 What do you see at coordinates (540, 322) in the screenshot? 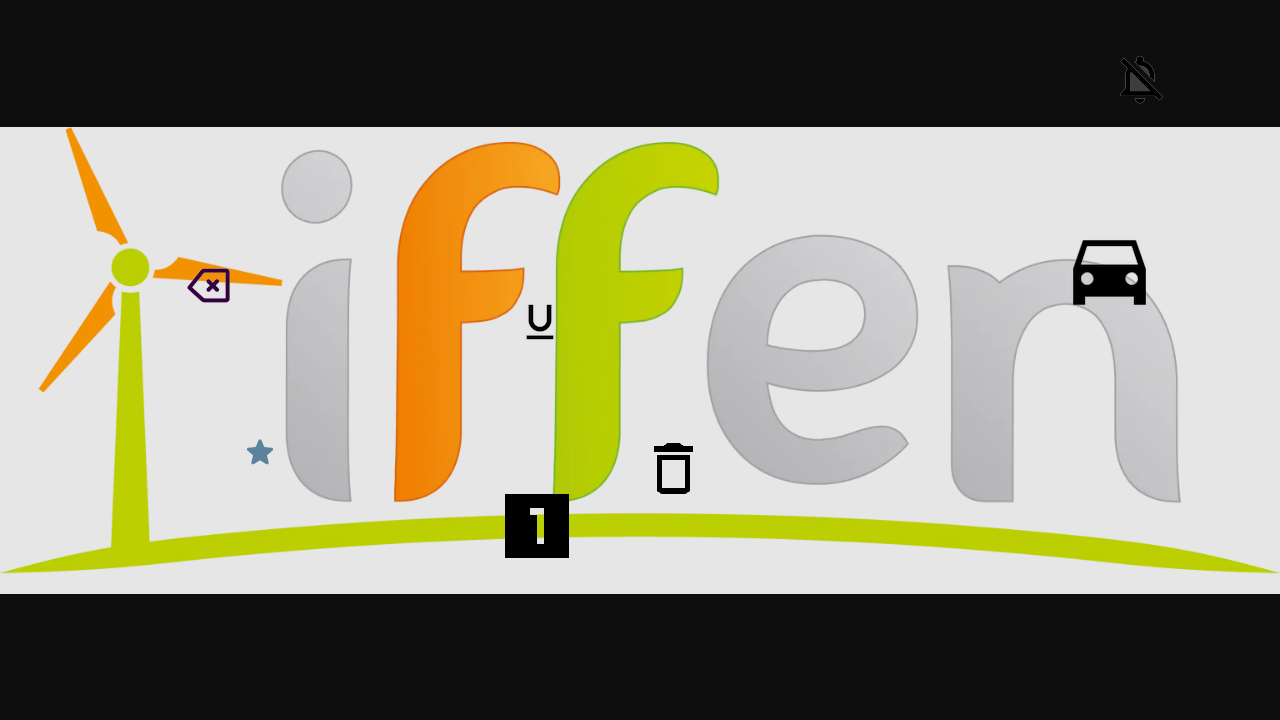
I see `apply underline formatting to selected text` at bounding box center [540, 322].